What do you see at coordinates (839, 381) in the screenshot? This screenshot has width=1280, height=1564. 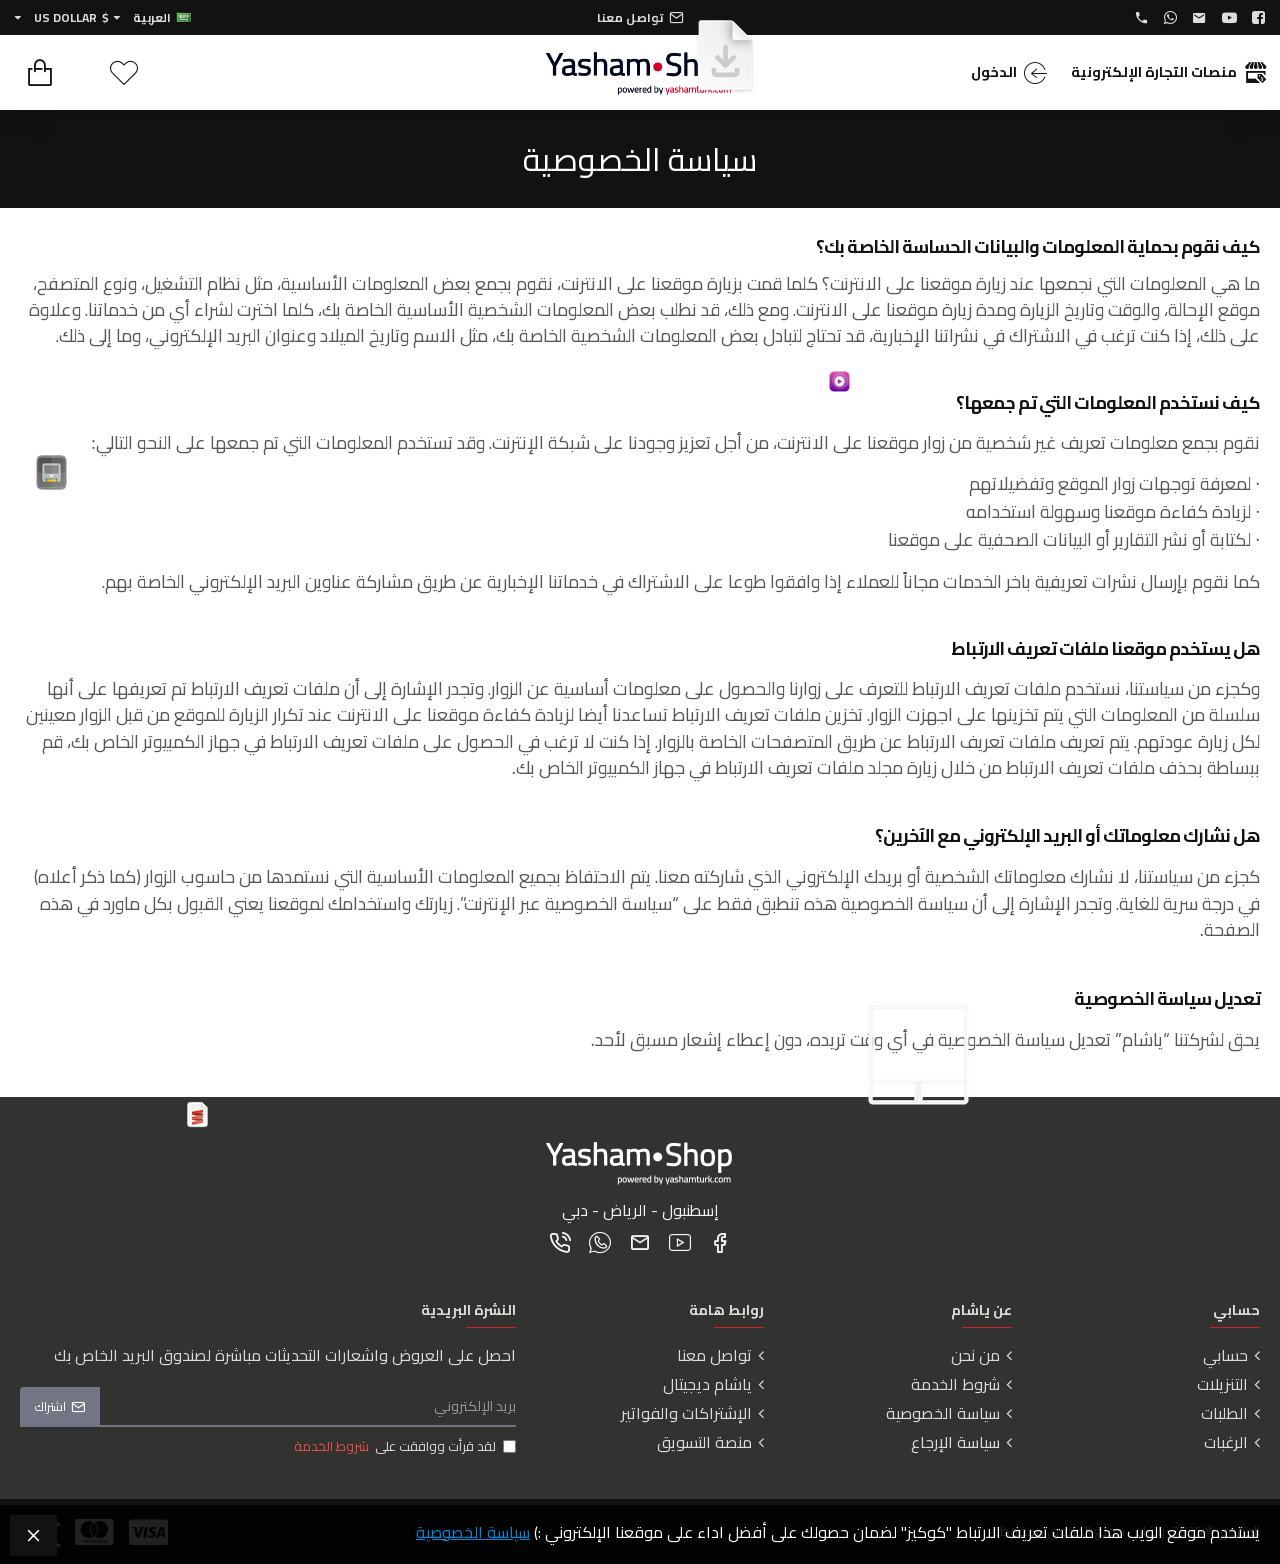 I see `open mpv media player` at bounding box center [839, 381].